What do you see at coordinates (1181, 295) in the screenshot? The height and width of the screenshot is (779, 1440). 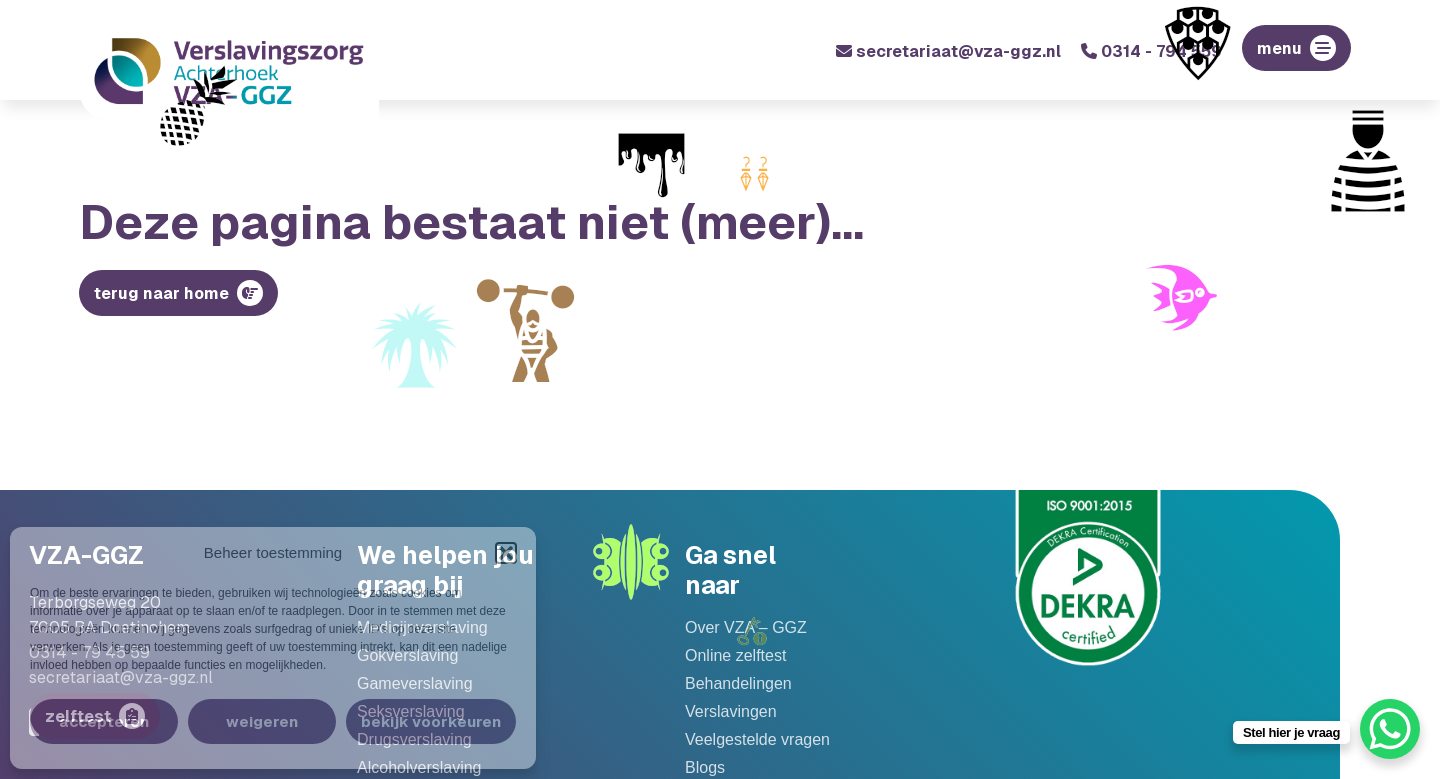 I see `tropical fish icon for aquarium or marine-themed games` at bounding box center [1181, 295].